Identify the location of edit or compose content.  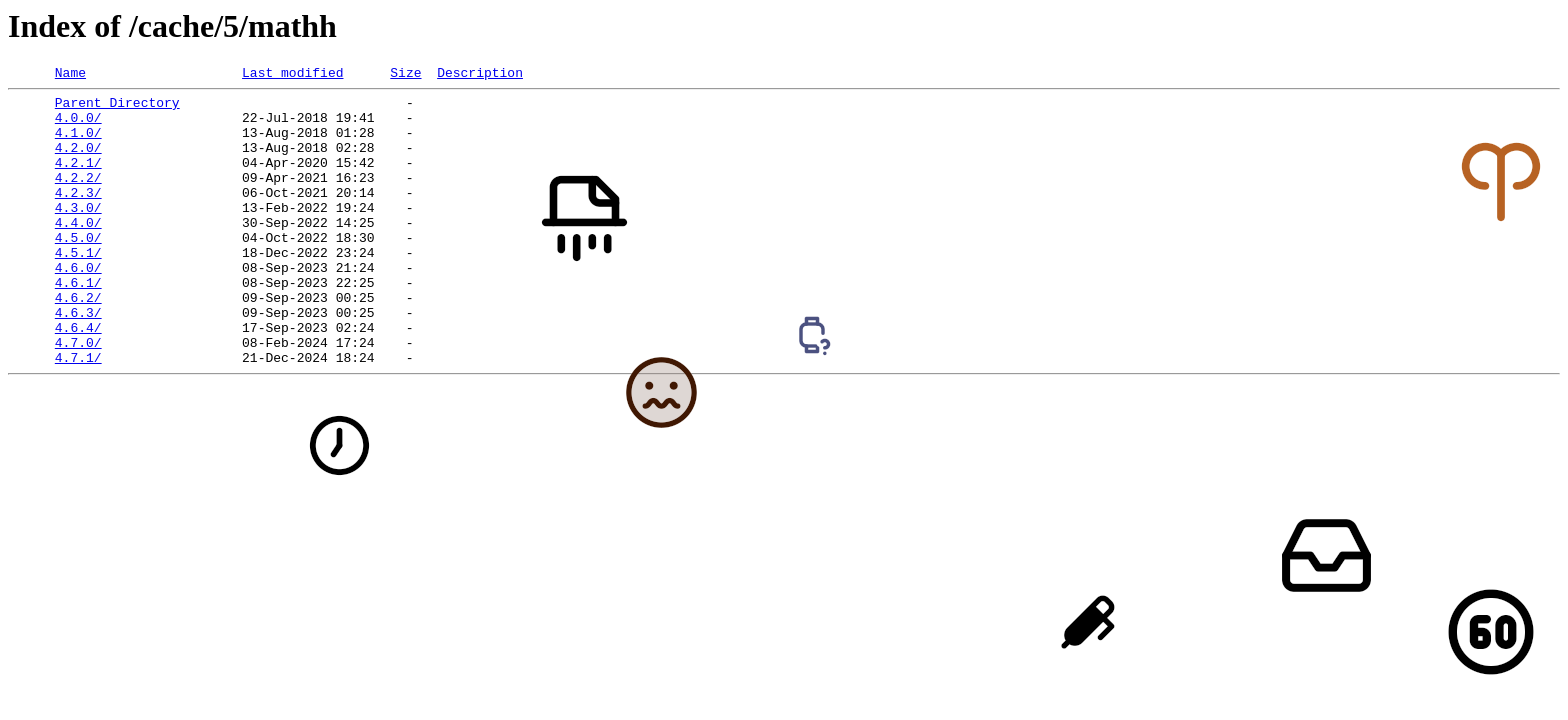
(1086, 623).